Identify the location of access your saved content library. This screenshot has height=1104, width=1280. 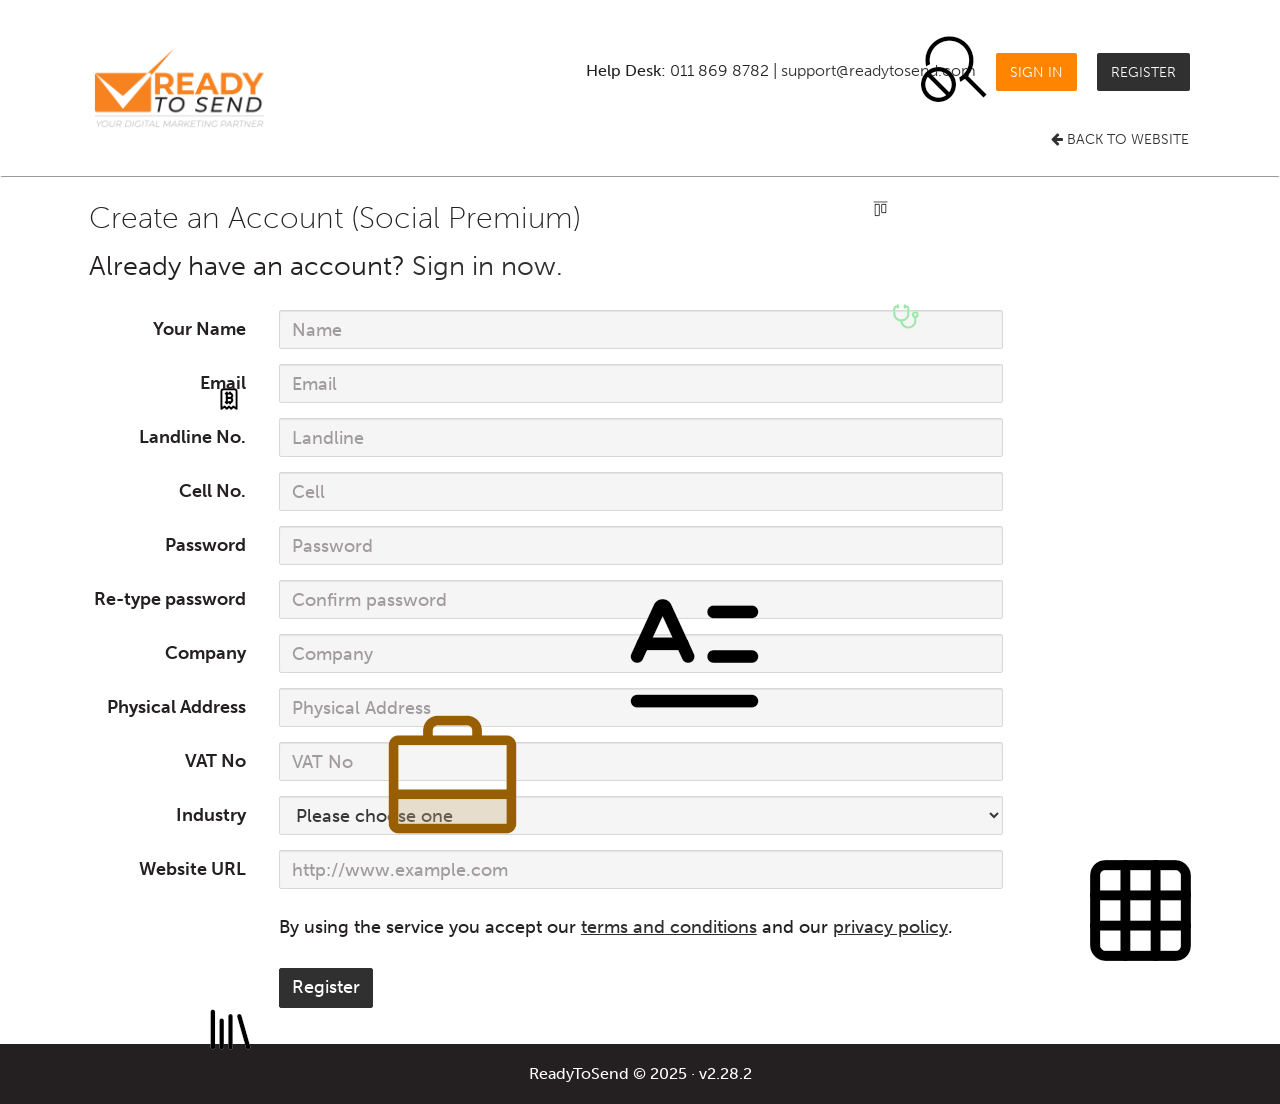
(230, 1029).